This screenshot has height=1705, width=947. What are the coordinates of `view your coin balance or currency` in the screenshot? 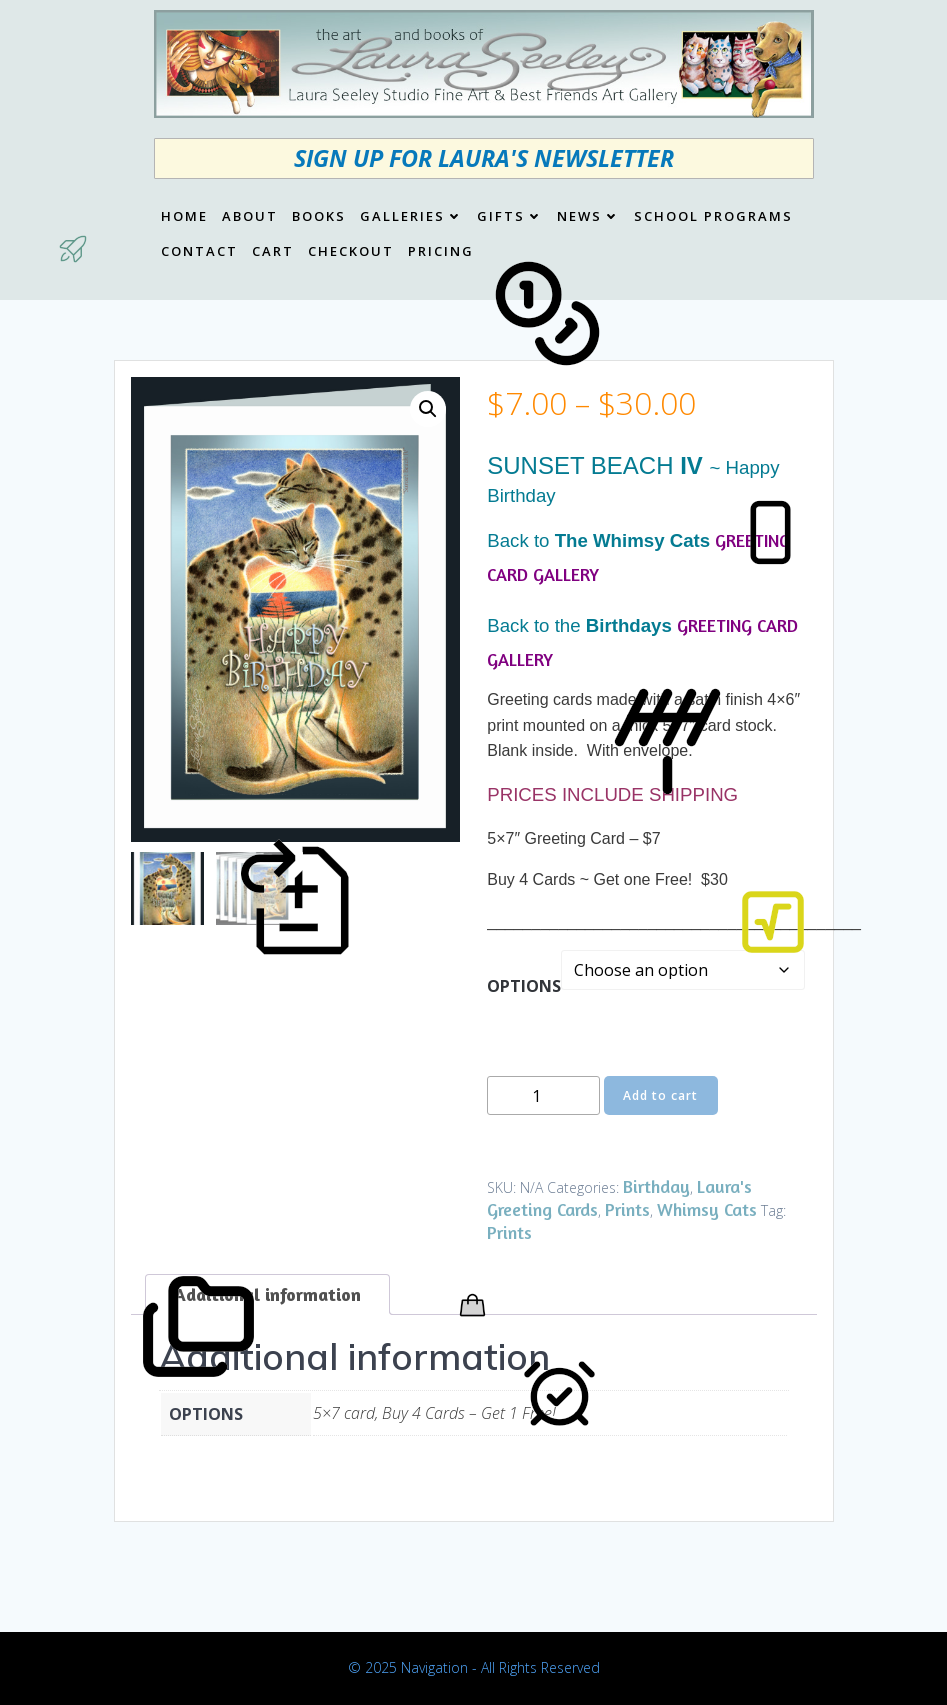 It's located at (547, 313).